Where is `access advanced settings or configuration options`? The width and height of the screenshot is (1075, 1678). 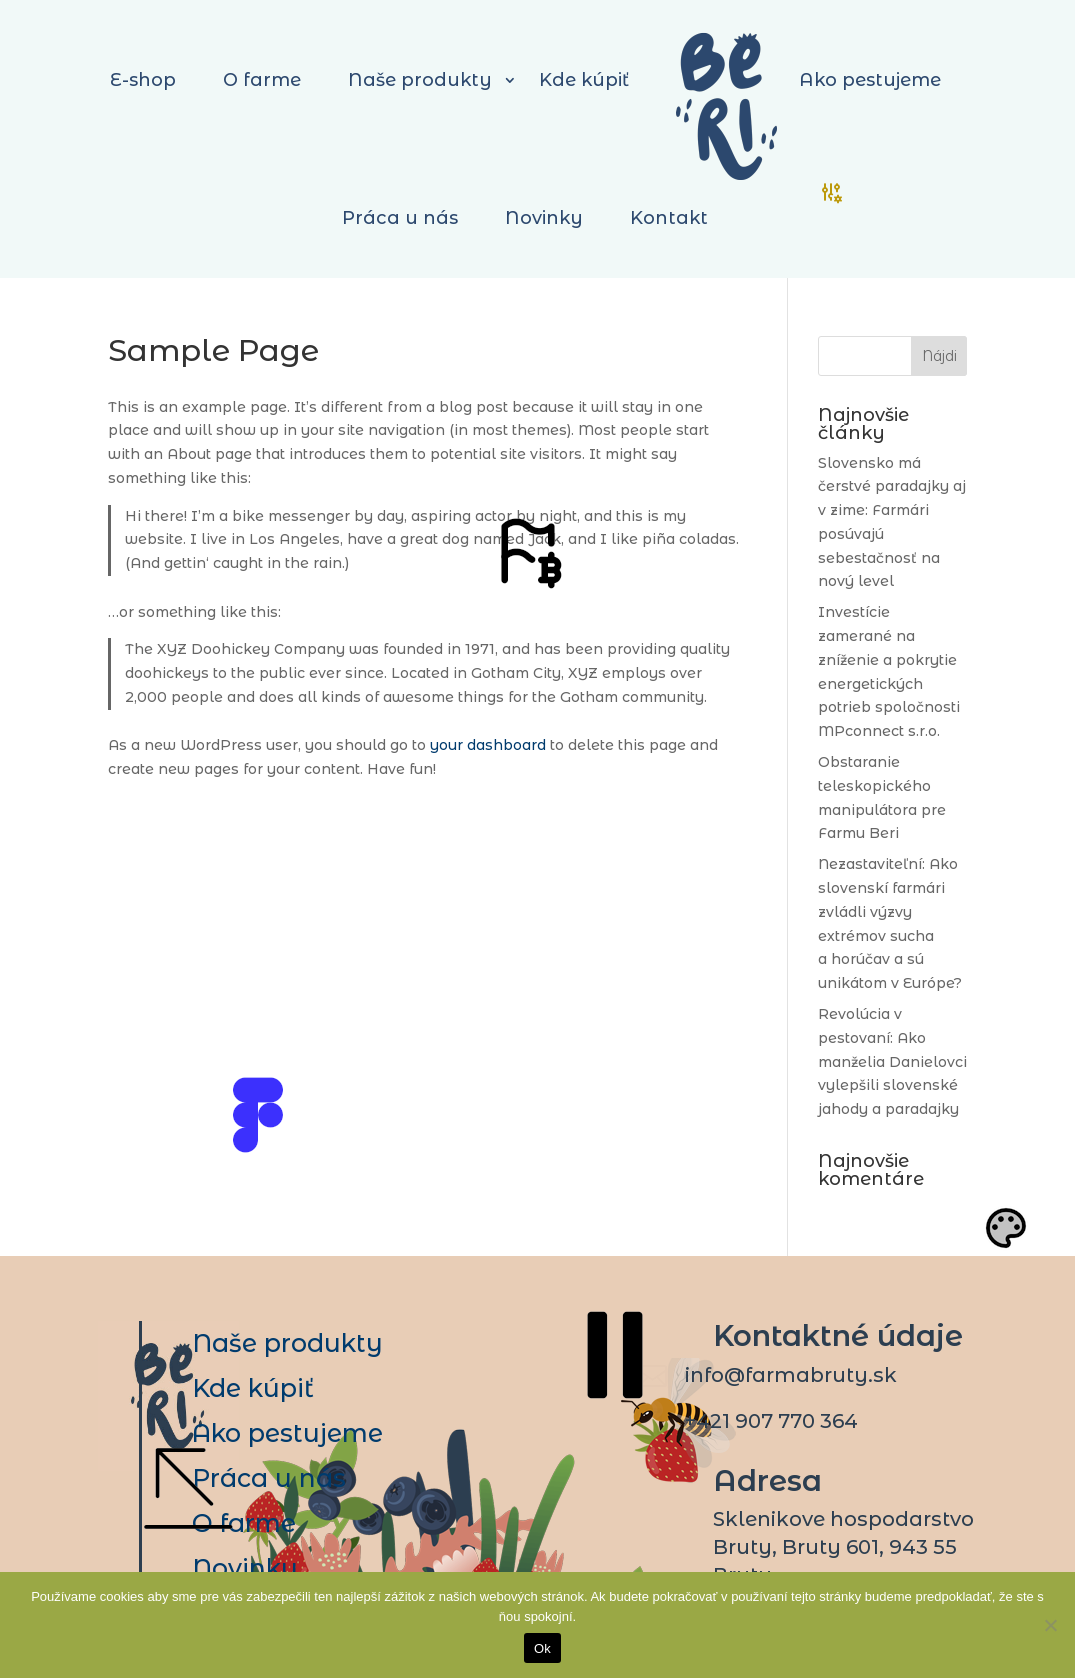
access advanced settings or configuration options is located at coordinates (831, 192).